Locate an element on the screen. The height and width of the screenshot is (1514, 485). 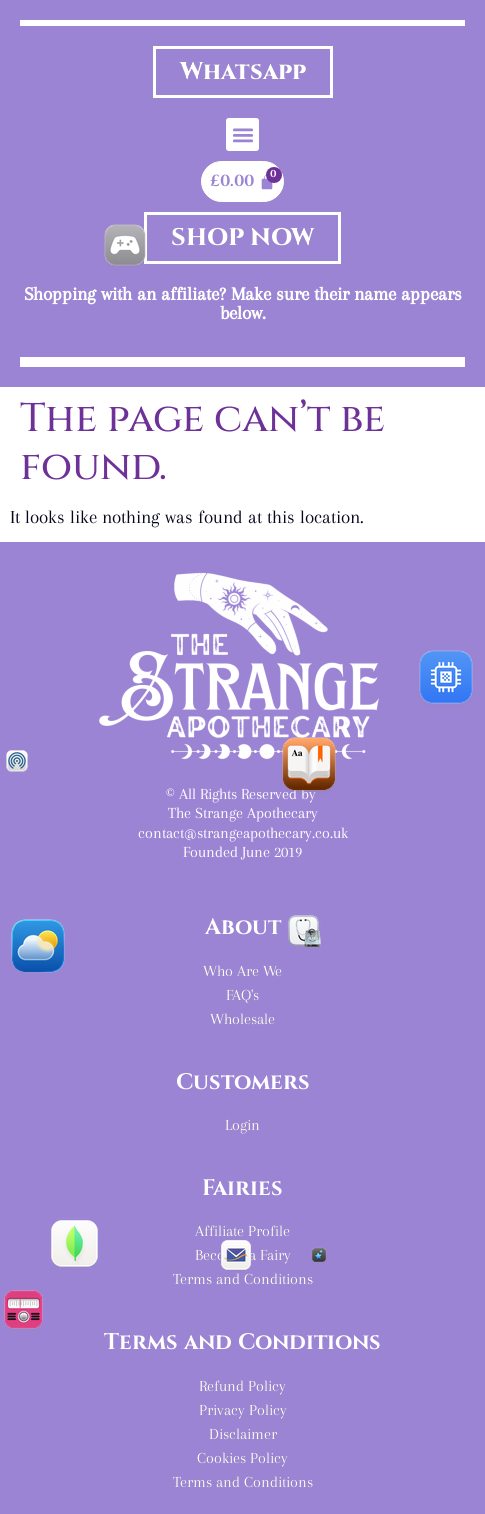
open fastmail email app is located at coordinates (236, 1255).